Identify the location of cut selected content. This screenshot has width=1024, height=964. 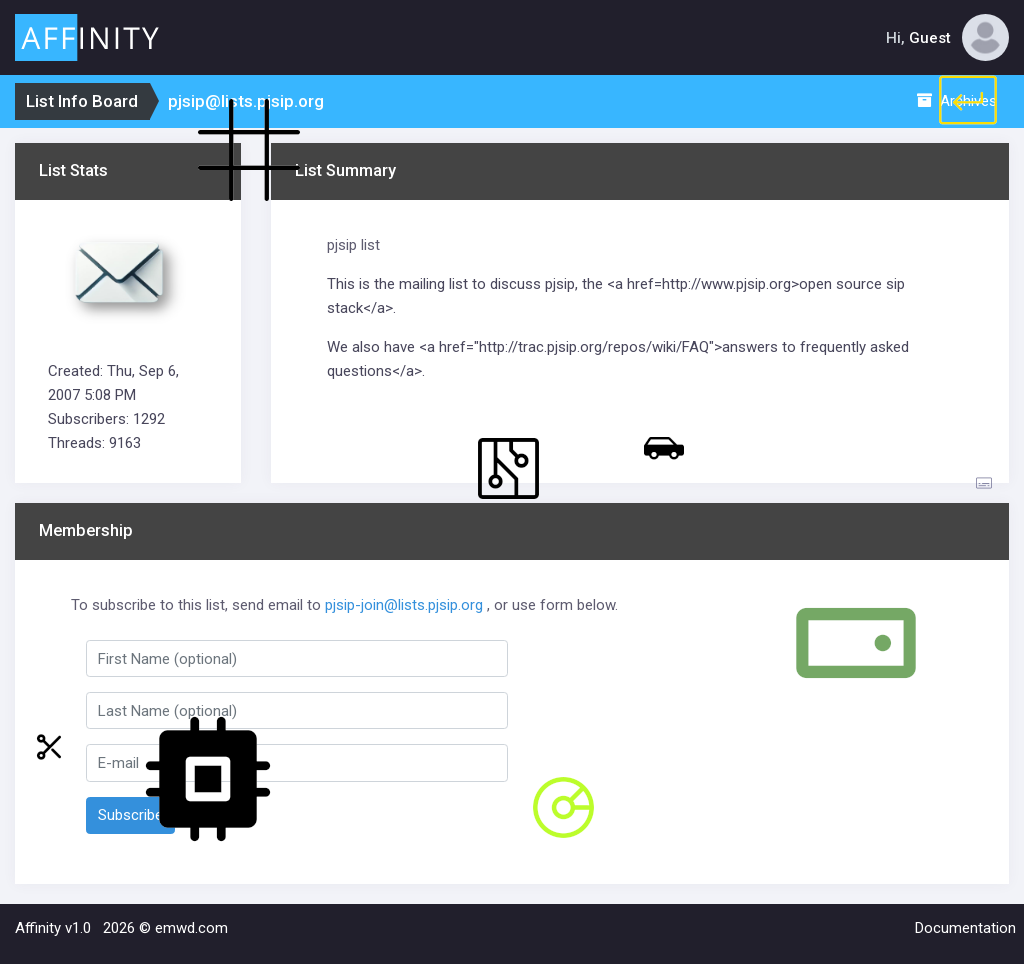
(49, 747).